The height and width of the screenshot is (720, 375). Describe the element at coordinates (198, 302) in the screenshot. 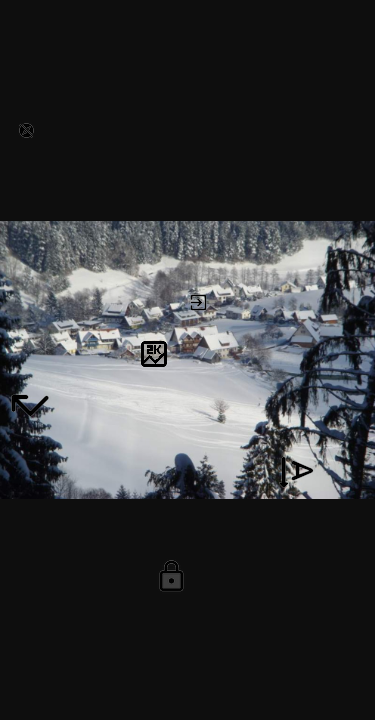

I see `log out of your account` at that location.